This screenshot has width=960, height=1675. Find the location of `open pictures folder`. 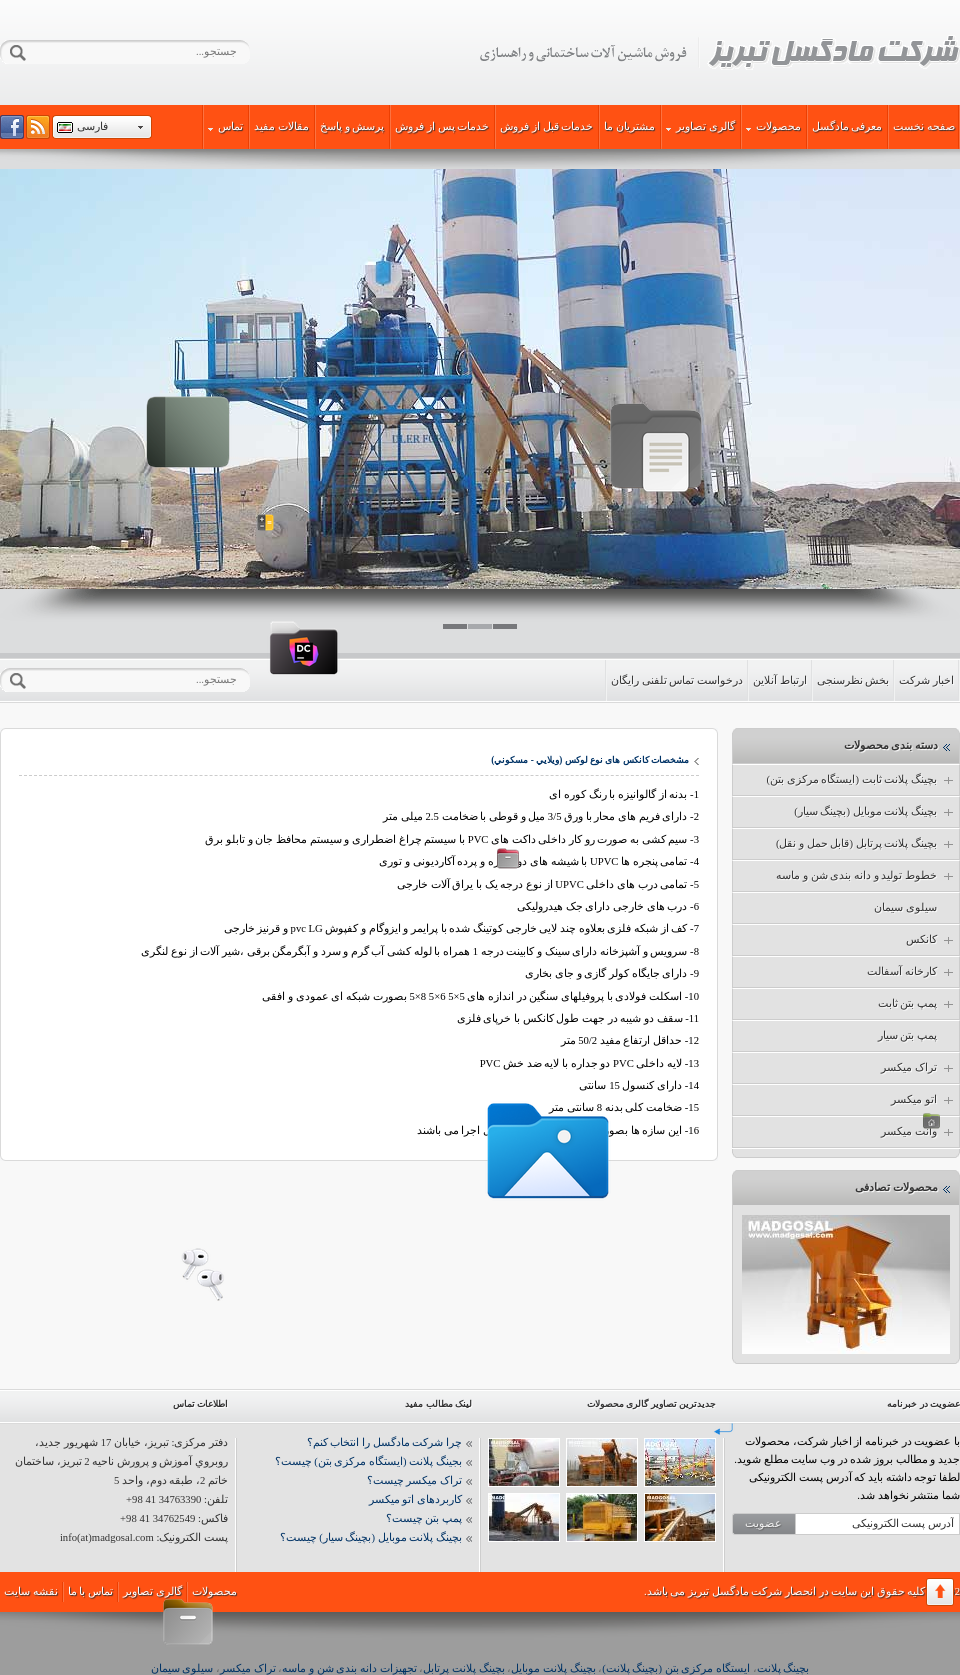

open pictures folder is located at coordinates (548, 1154).